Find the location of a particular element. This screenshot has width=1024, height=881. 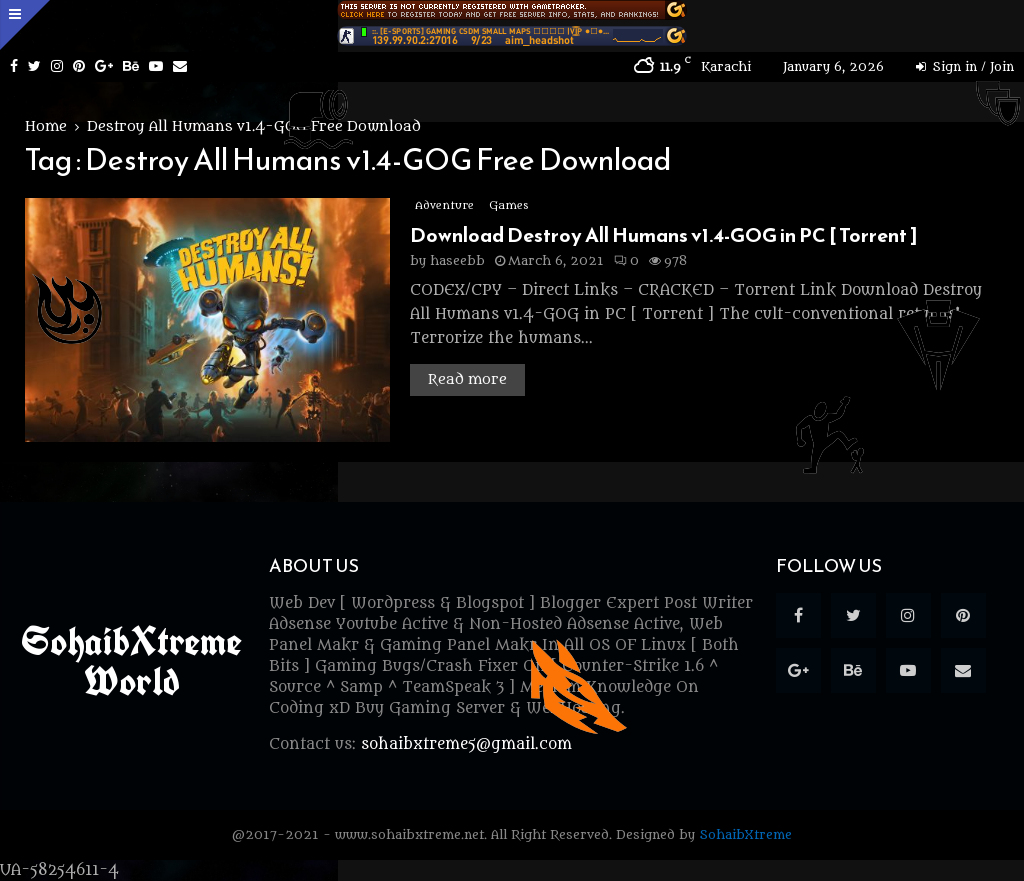

view submarine or underwater game mode is located at coordinates (318, 119).